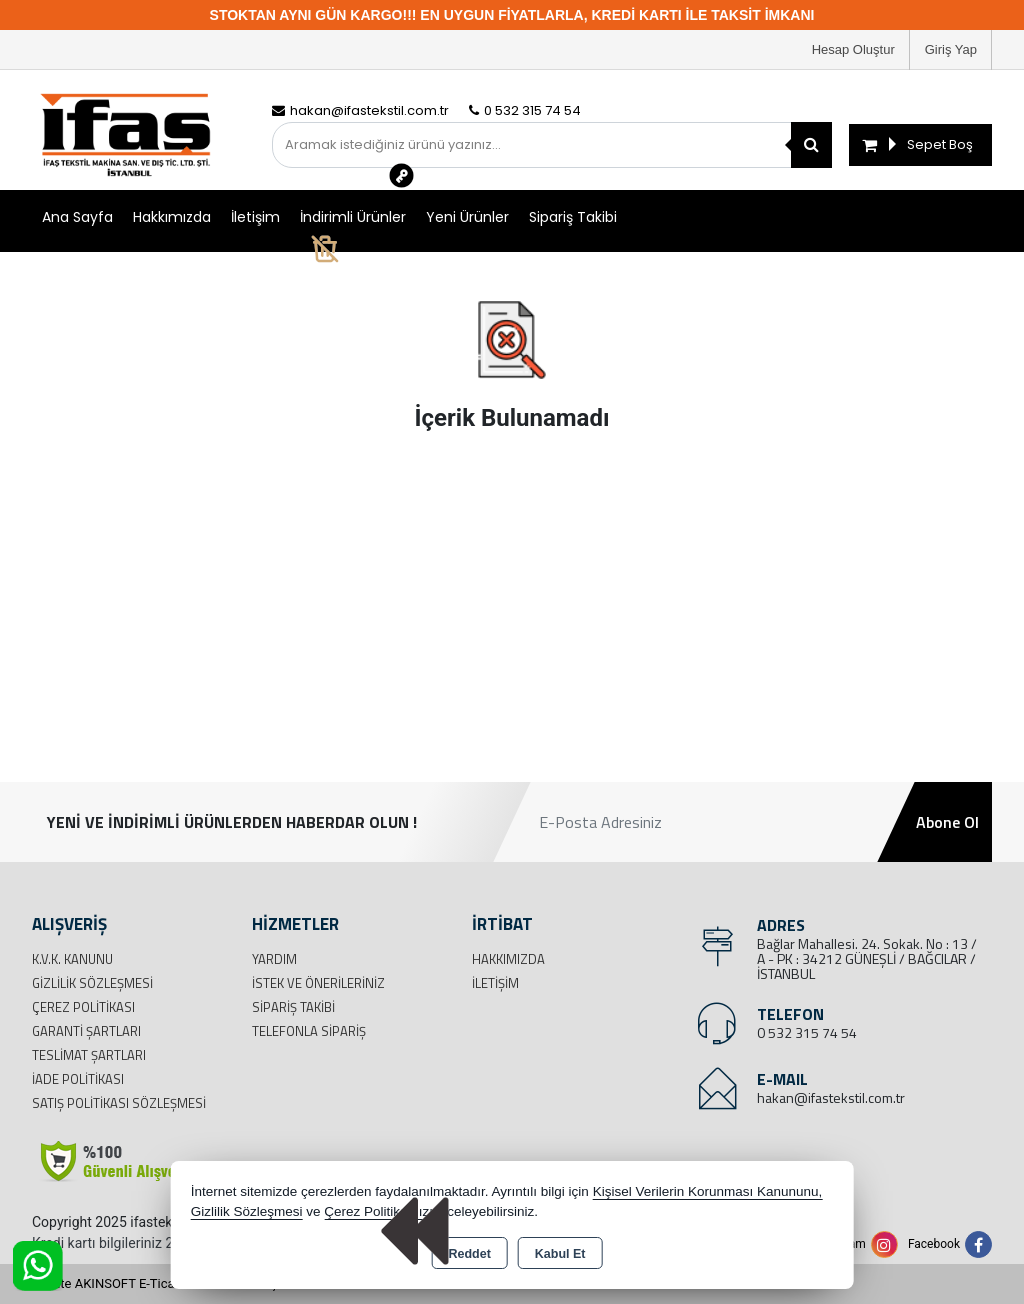  Describe the element at coordinates (325, 249) in the screenshot. I see `delete function is disabled or unavailable` at that location.